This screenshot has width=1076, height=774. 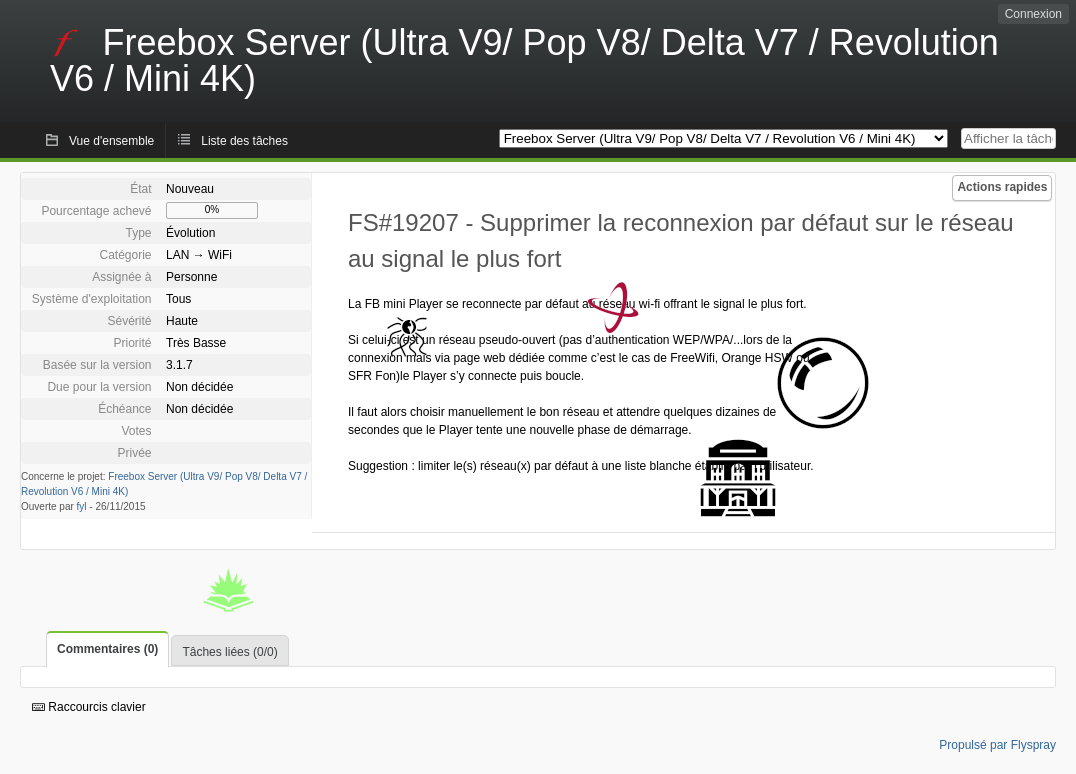 What do you see at coordinates (407, 337) in the screenshot?
I see `select tentacle monster enemy type` at bounding box center [407, 337].